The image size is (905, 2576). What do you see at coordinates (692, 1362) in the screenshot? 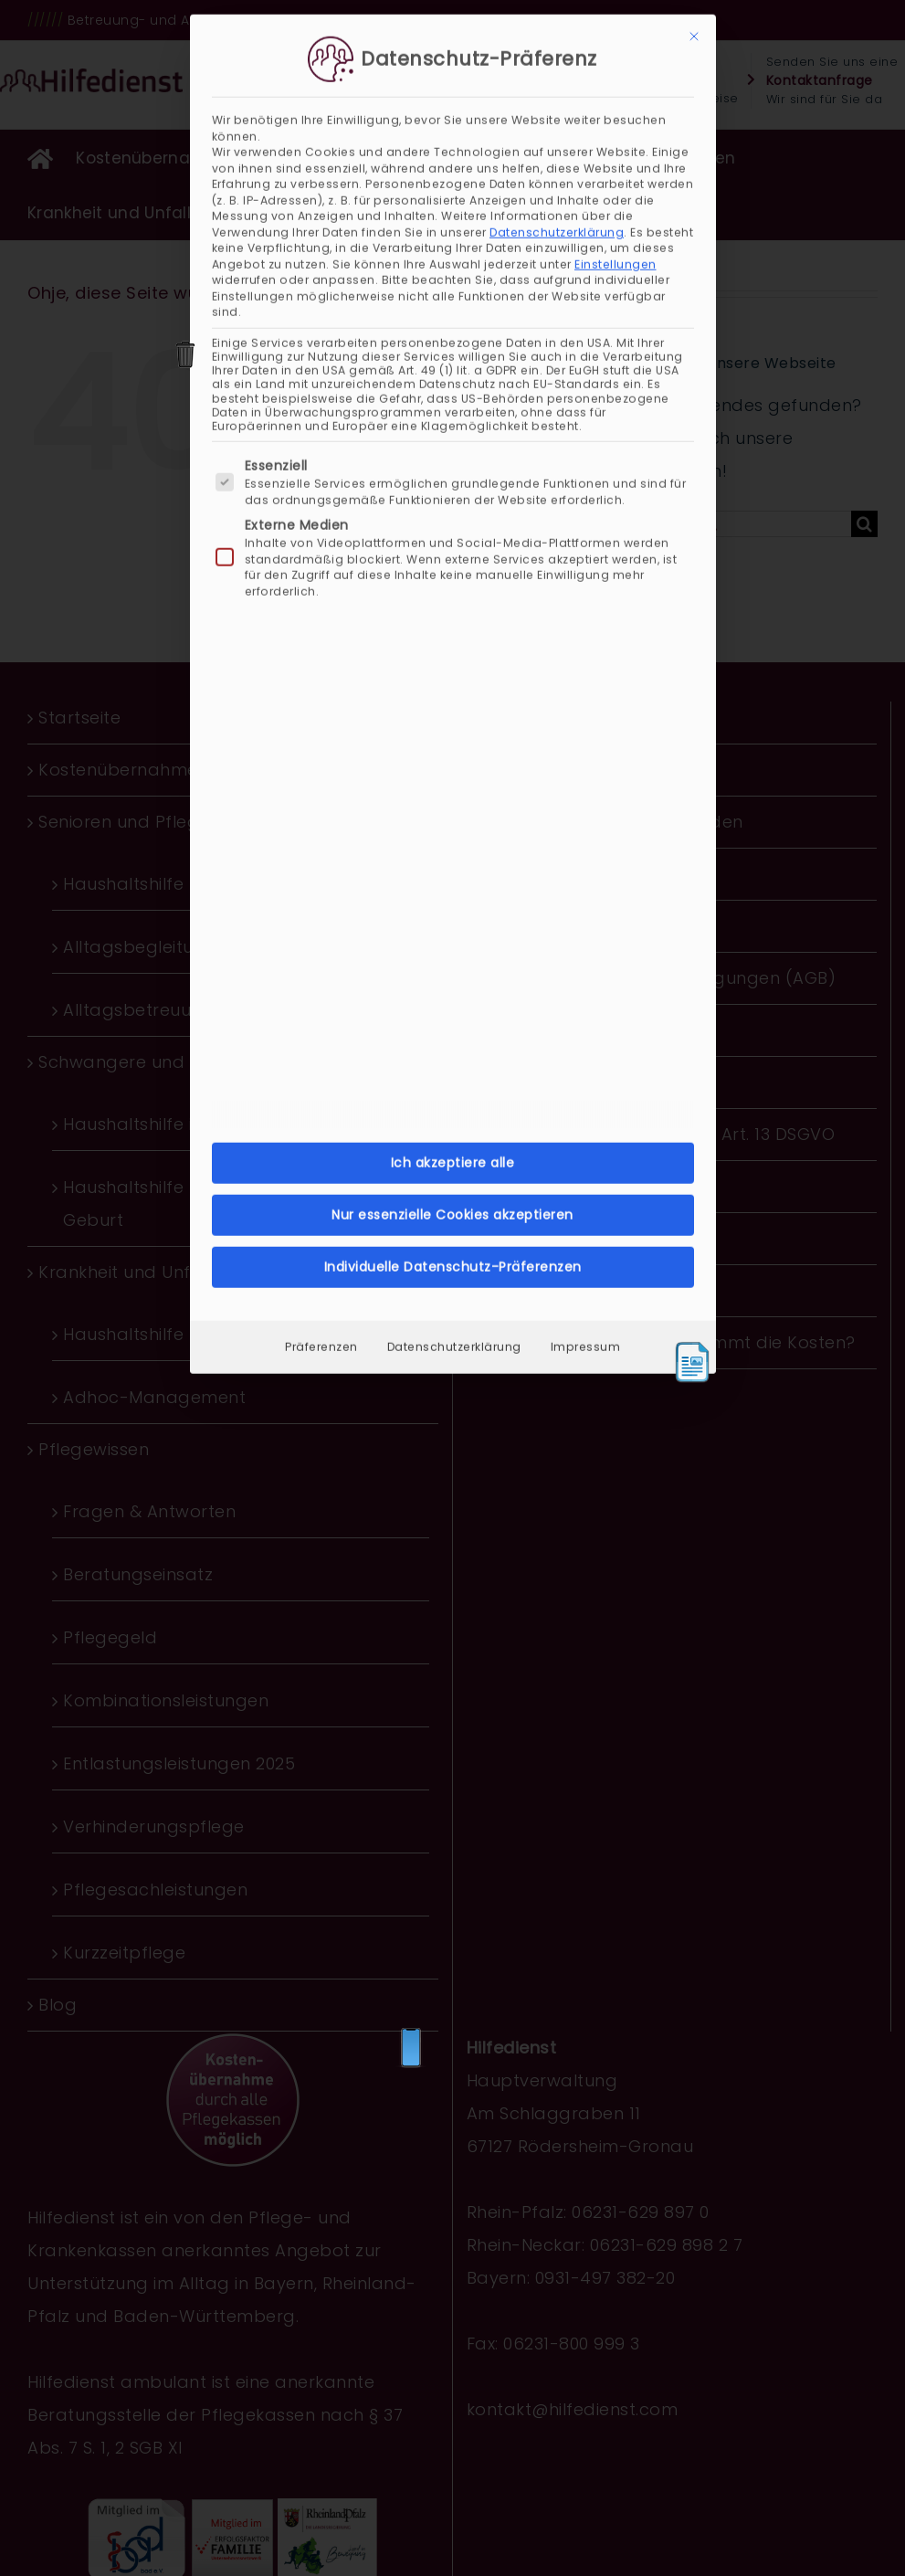
I see `open a libreoffice writer document` at bounding box center [692, 1362].